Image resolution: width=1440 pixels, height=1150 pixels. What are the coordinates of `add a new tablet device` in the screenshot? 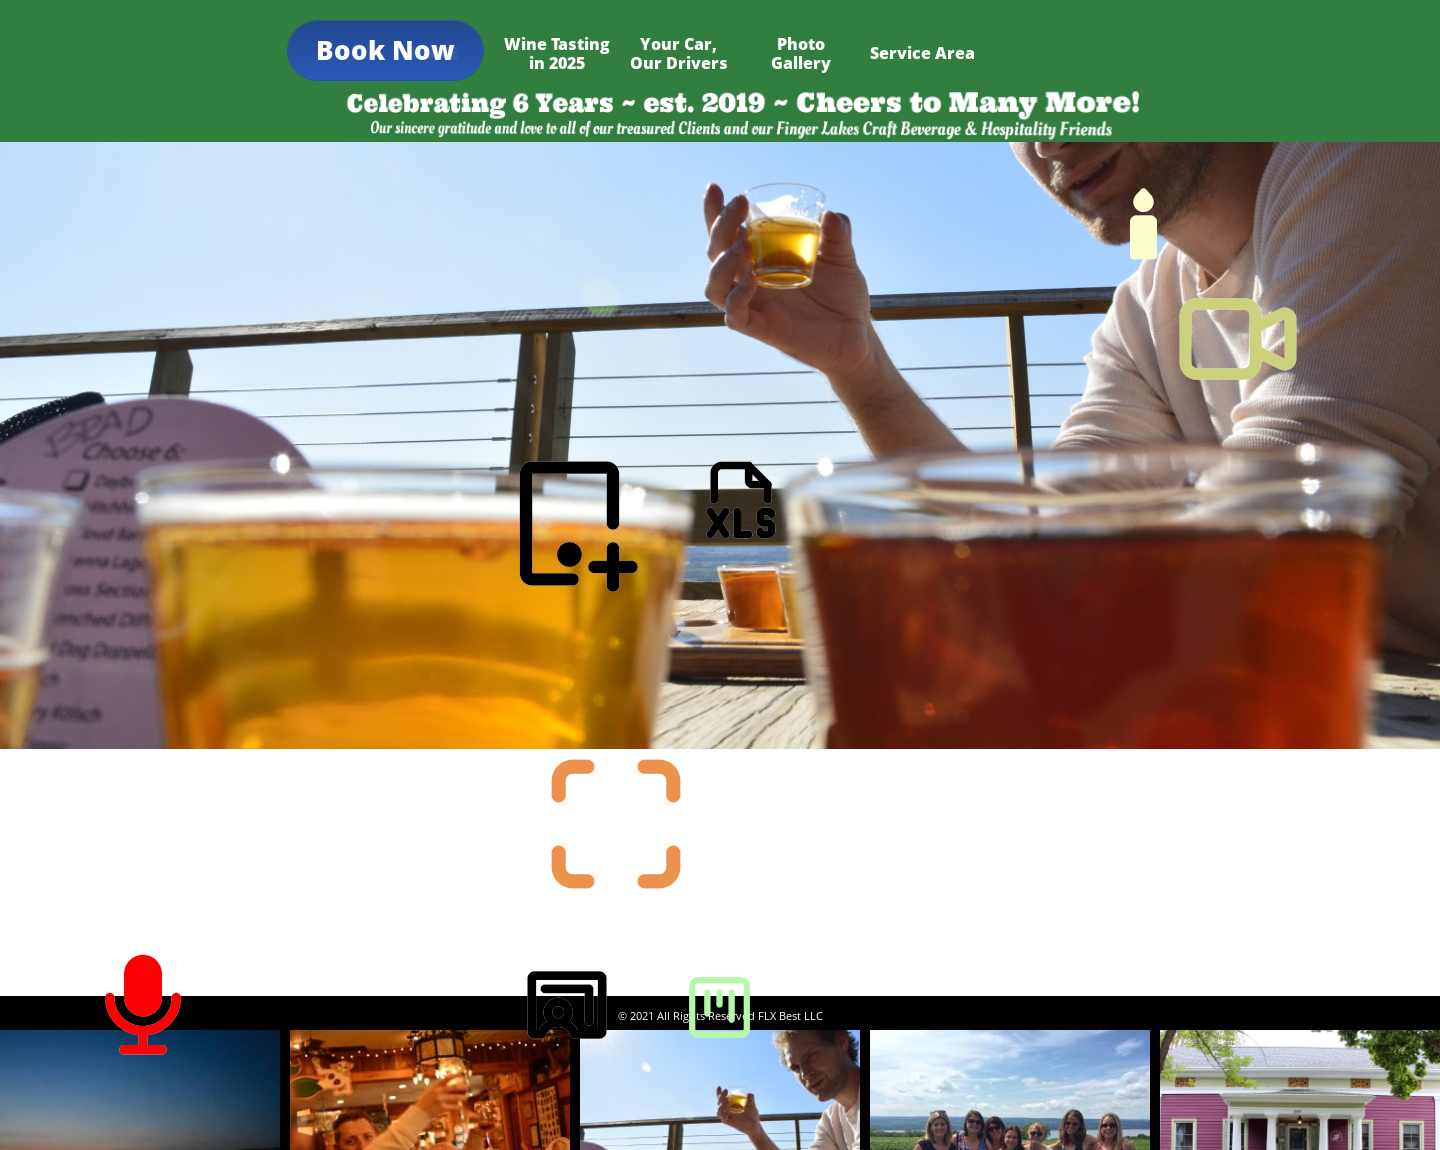 It's located at (569, 523).